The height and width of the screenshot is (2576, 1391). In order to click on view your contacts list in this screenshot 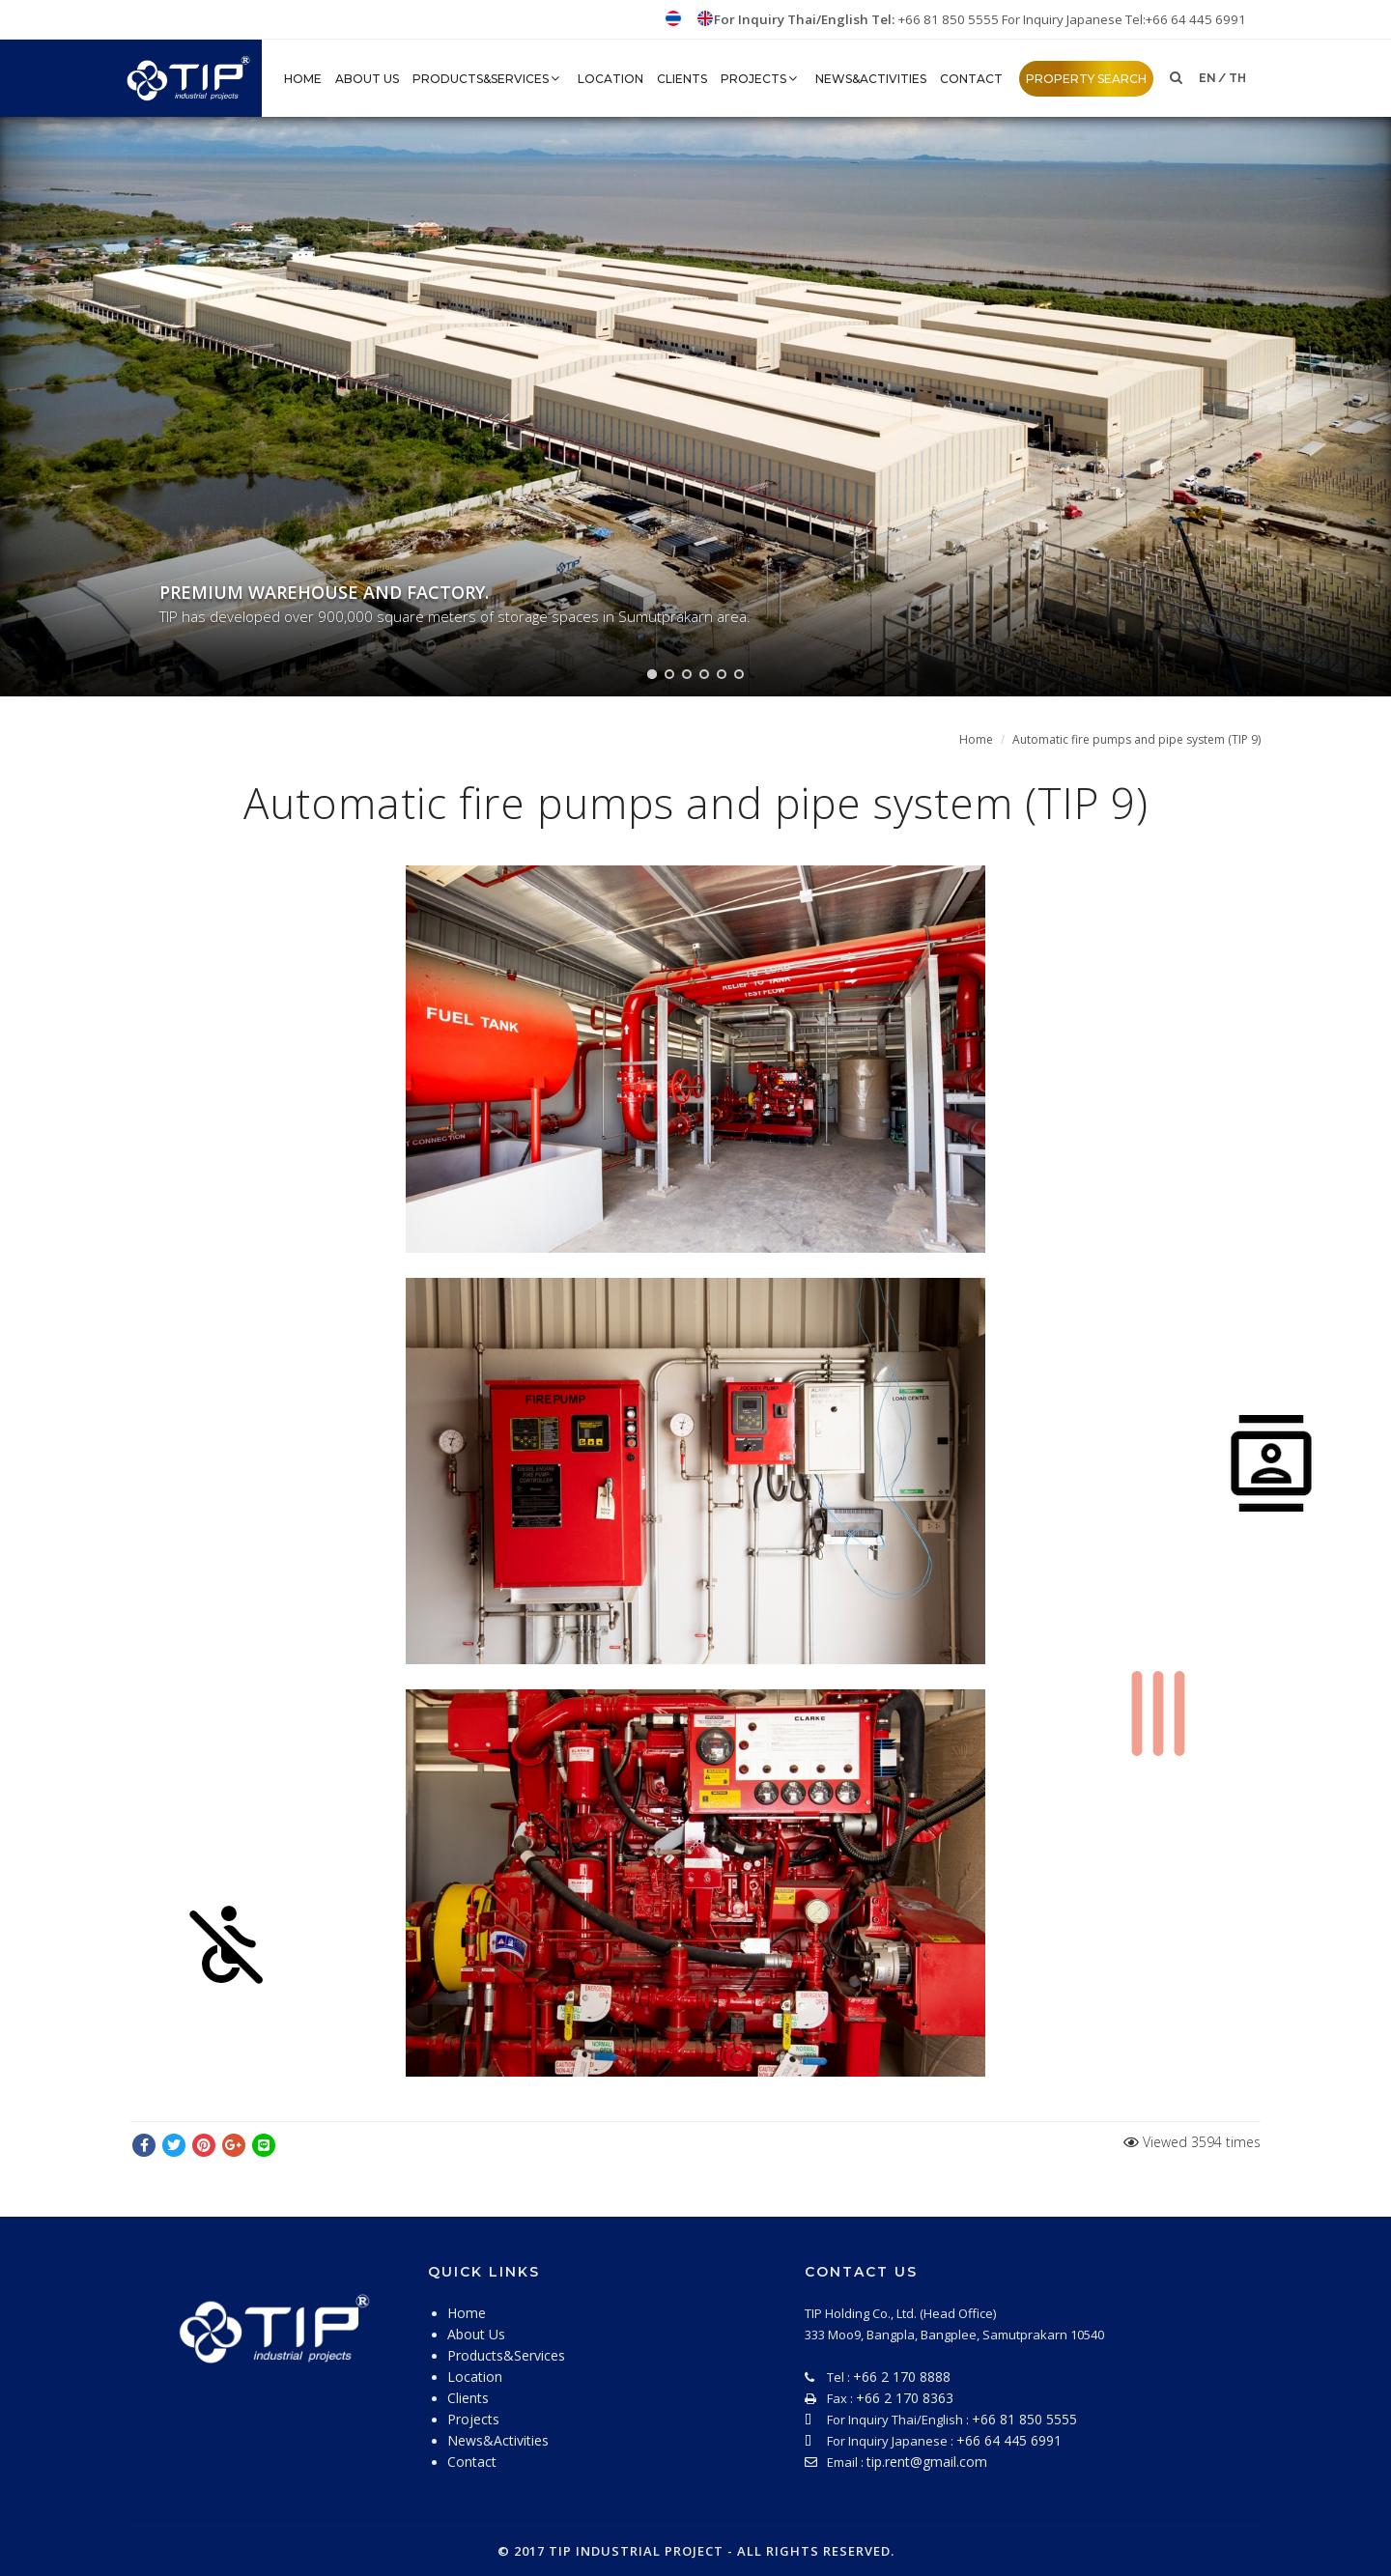, I will do `click(1271, 1463)`.